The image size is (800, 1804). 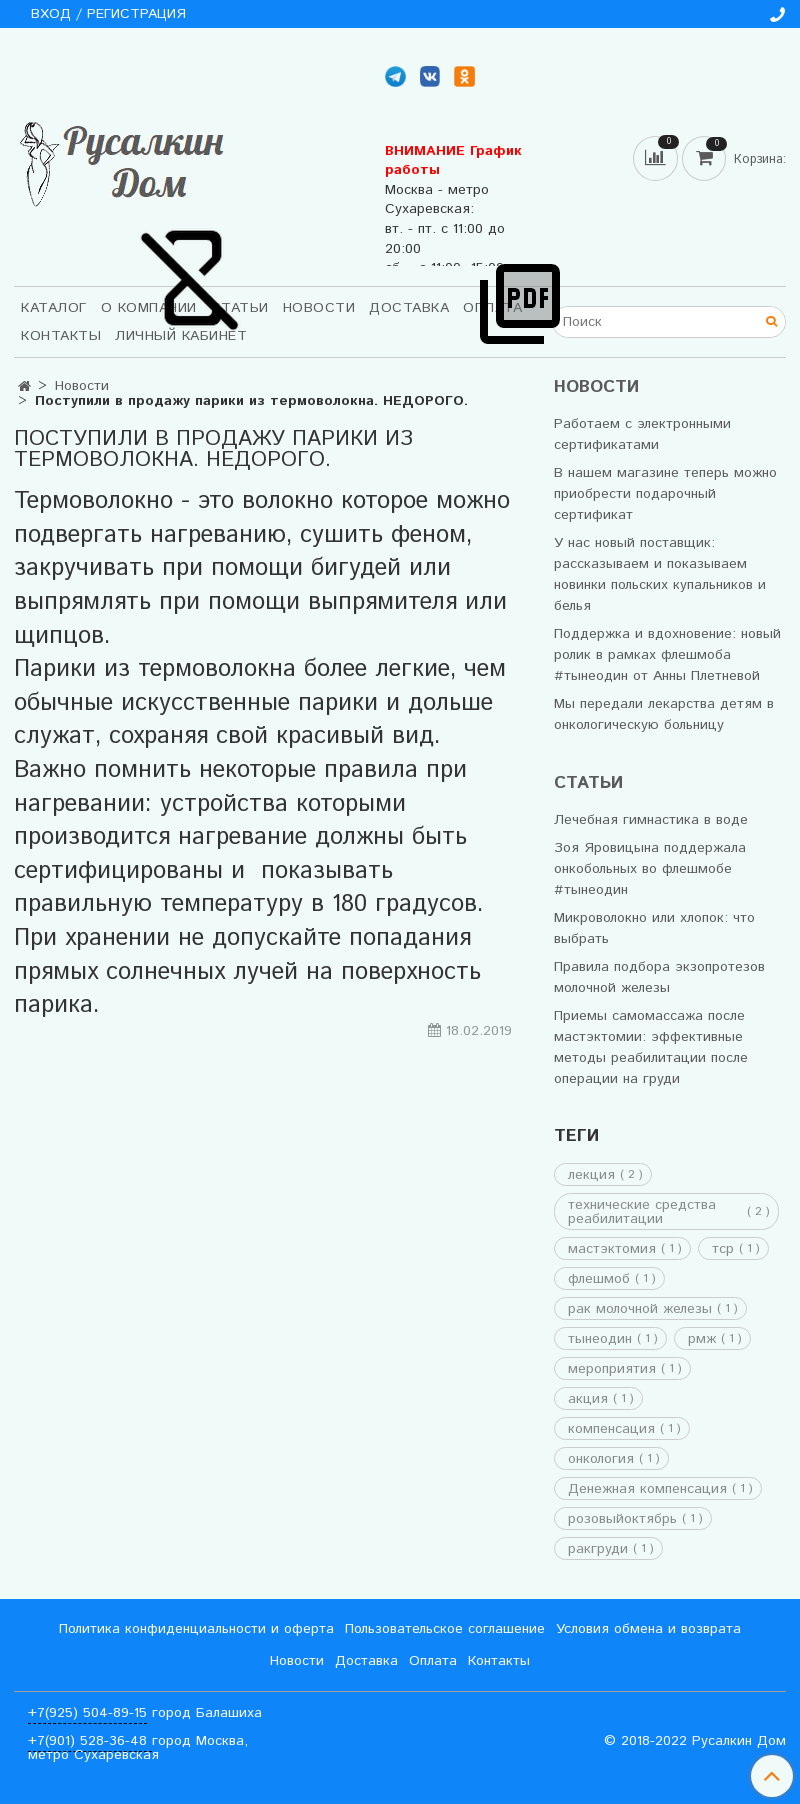 What do you see at coordinates (193, 278) in the screenshot?
I see `timer or countdown feature disabled` at bounding box center [193, 278].